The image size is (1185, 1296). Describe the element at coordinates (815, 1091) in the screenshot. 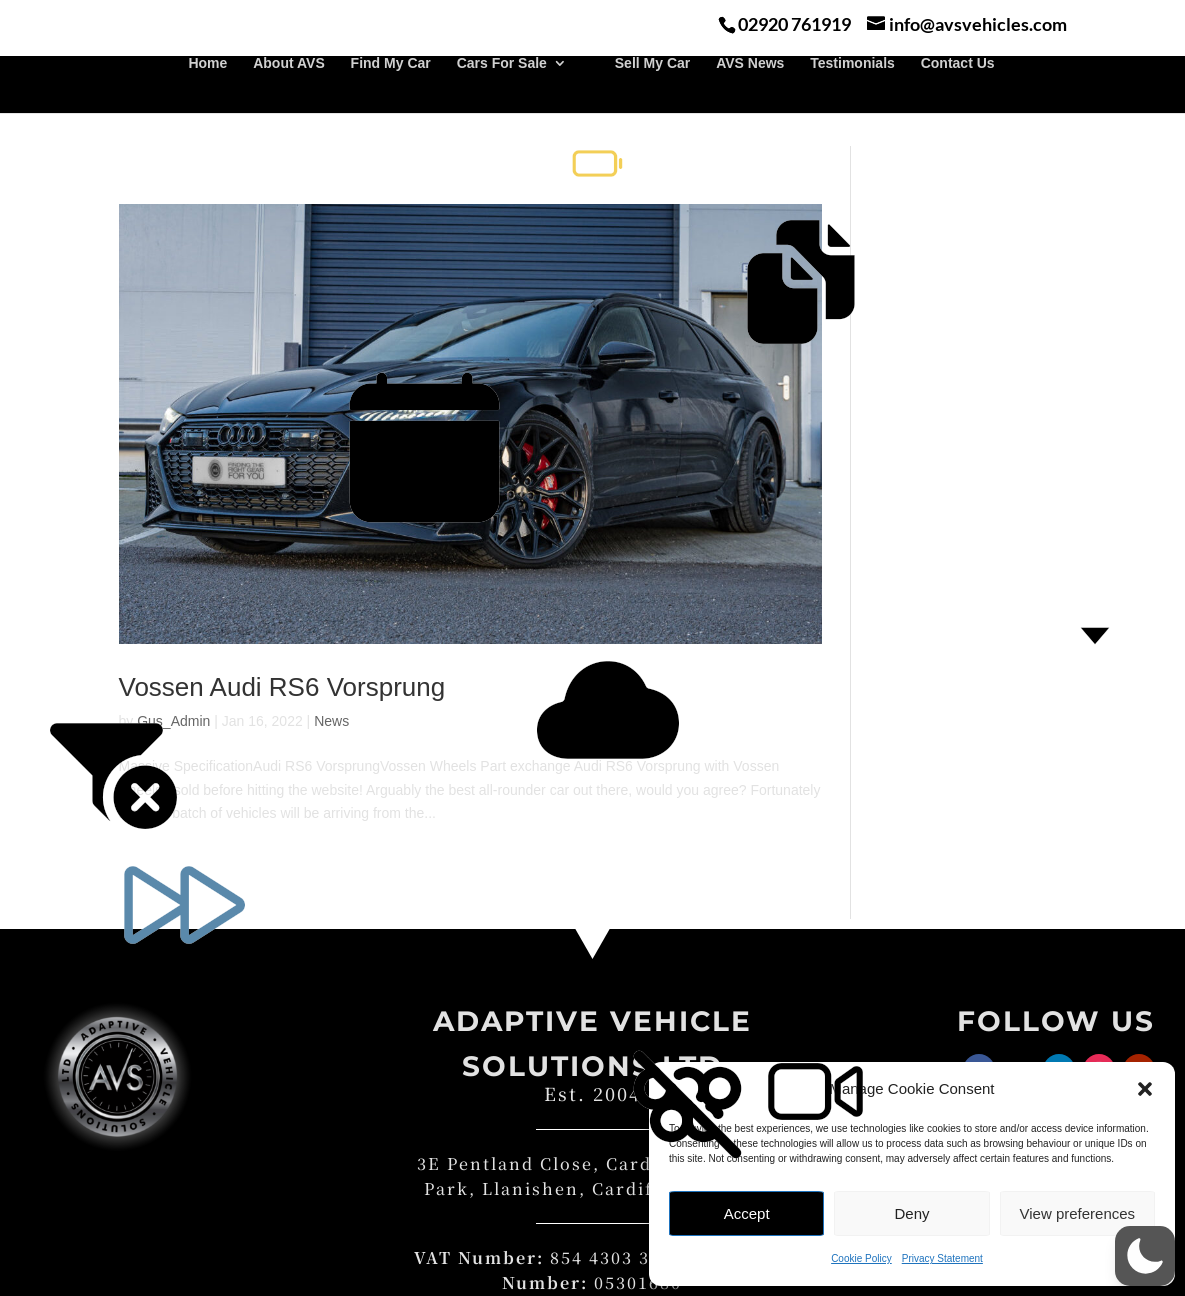

I see `start a video call` at that location.